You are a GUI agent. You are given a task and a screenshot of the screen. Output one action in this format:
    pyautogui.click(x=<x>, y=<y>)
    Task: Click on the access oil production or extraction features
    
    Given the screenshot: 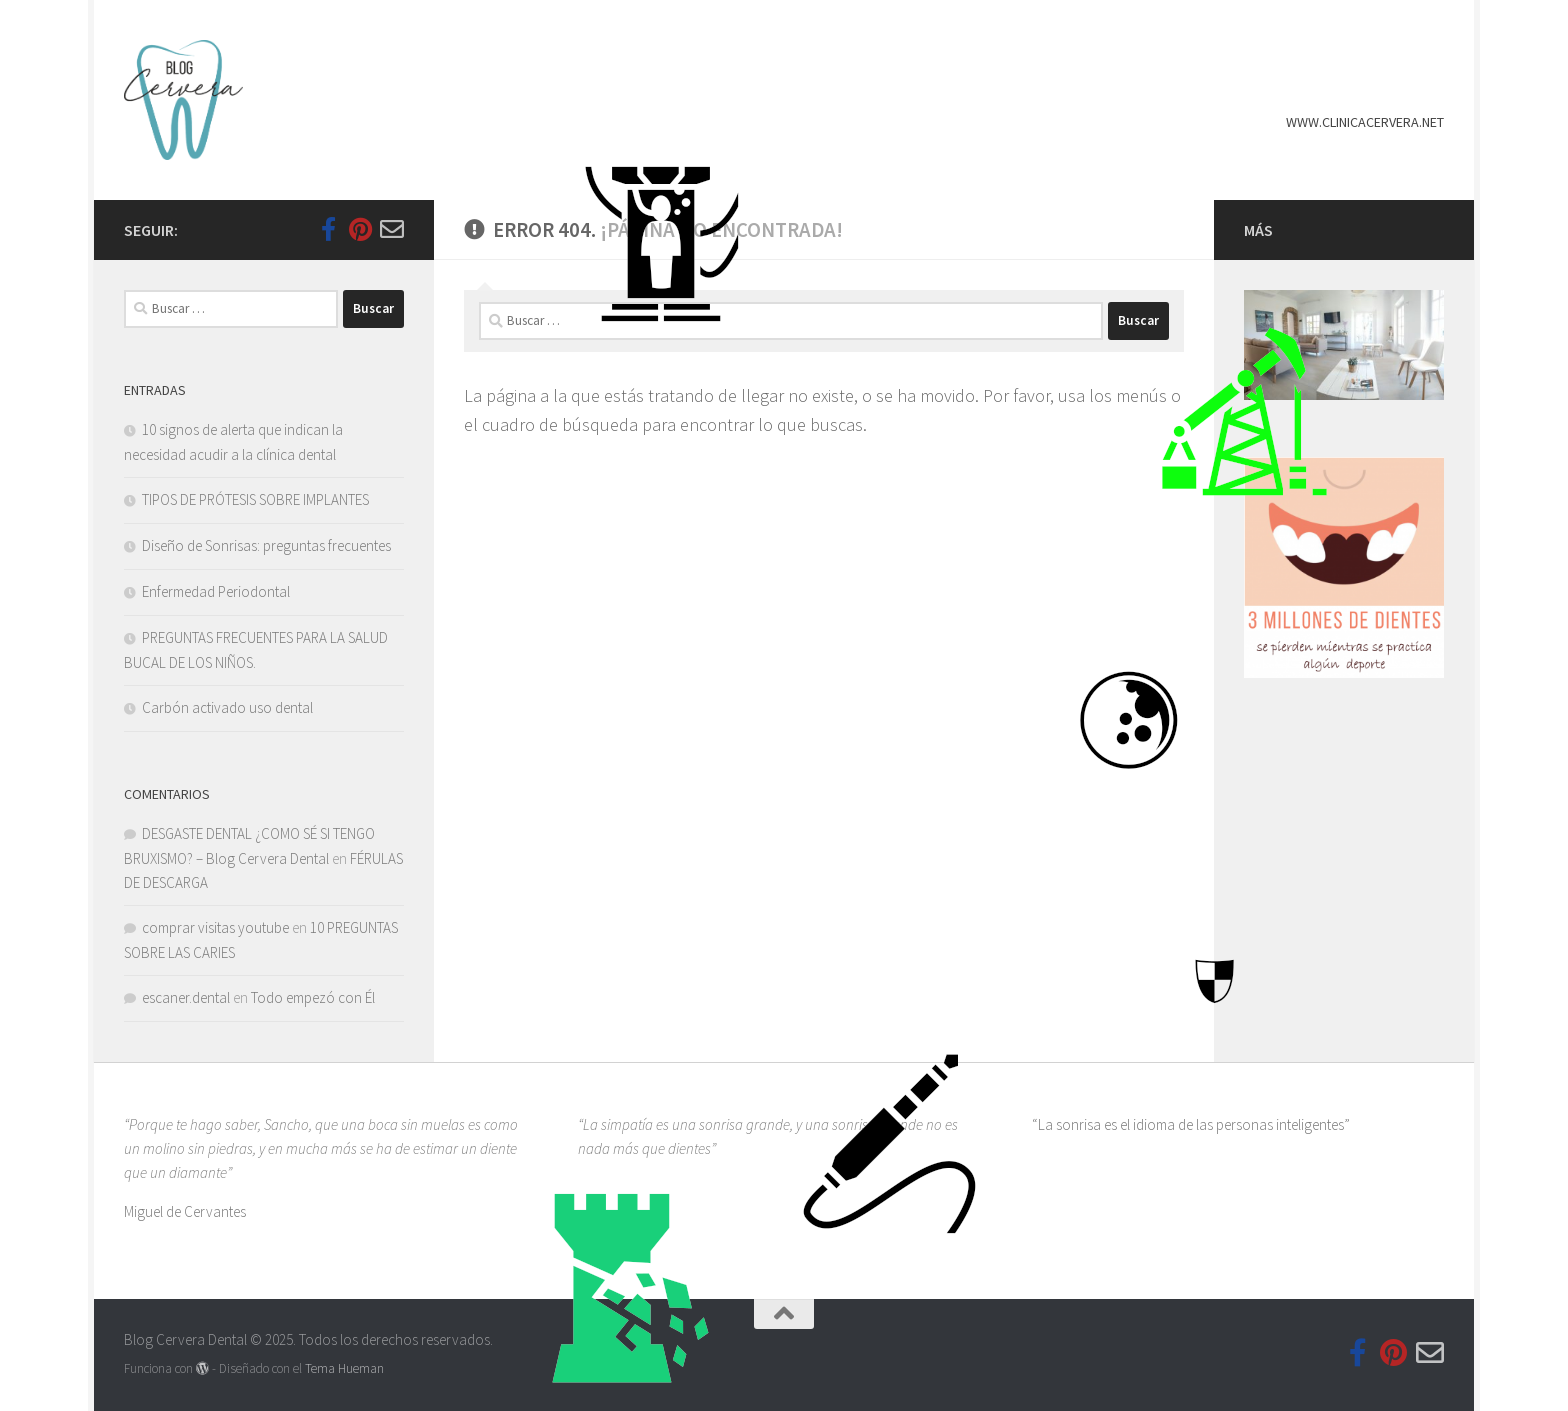 What is the action you would take?
    pyautogui.click(x=1244, y=411)
    